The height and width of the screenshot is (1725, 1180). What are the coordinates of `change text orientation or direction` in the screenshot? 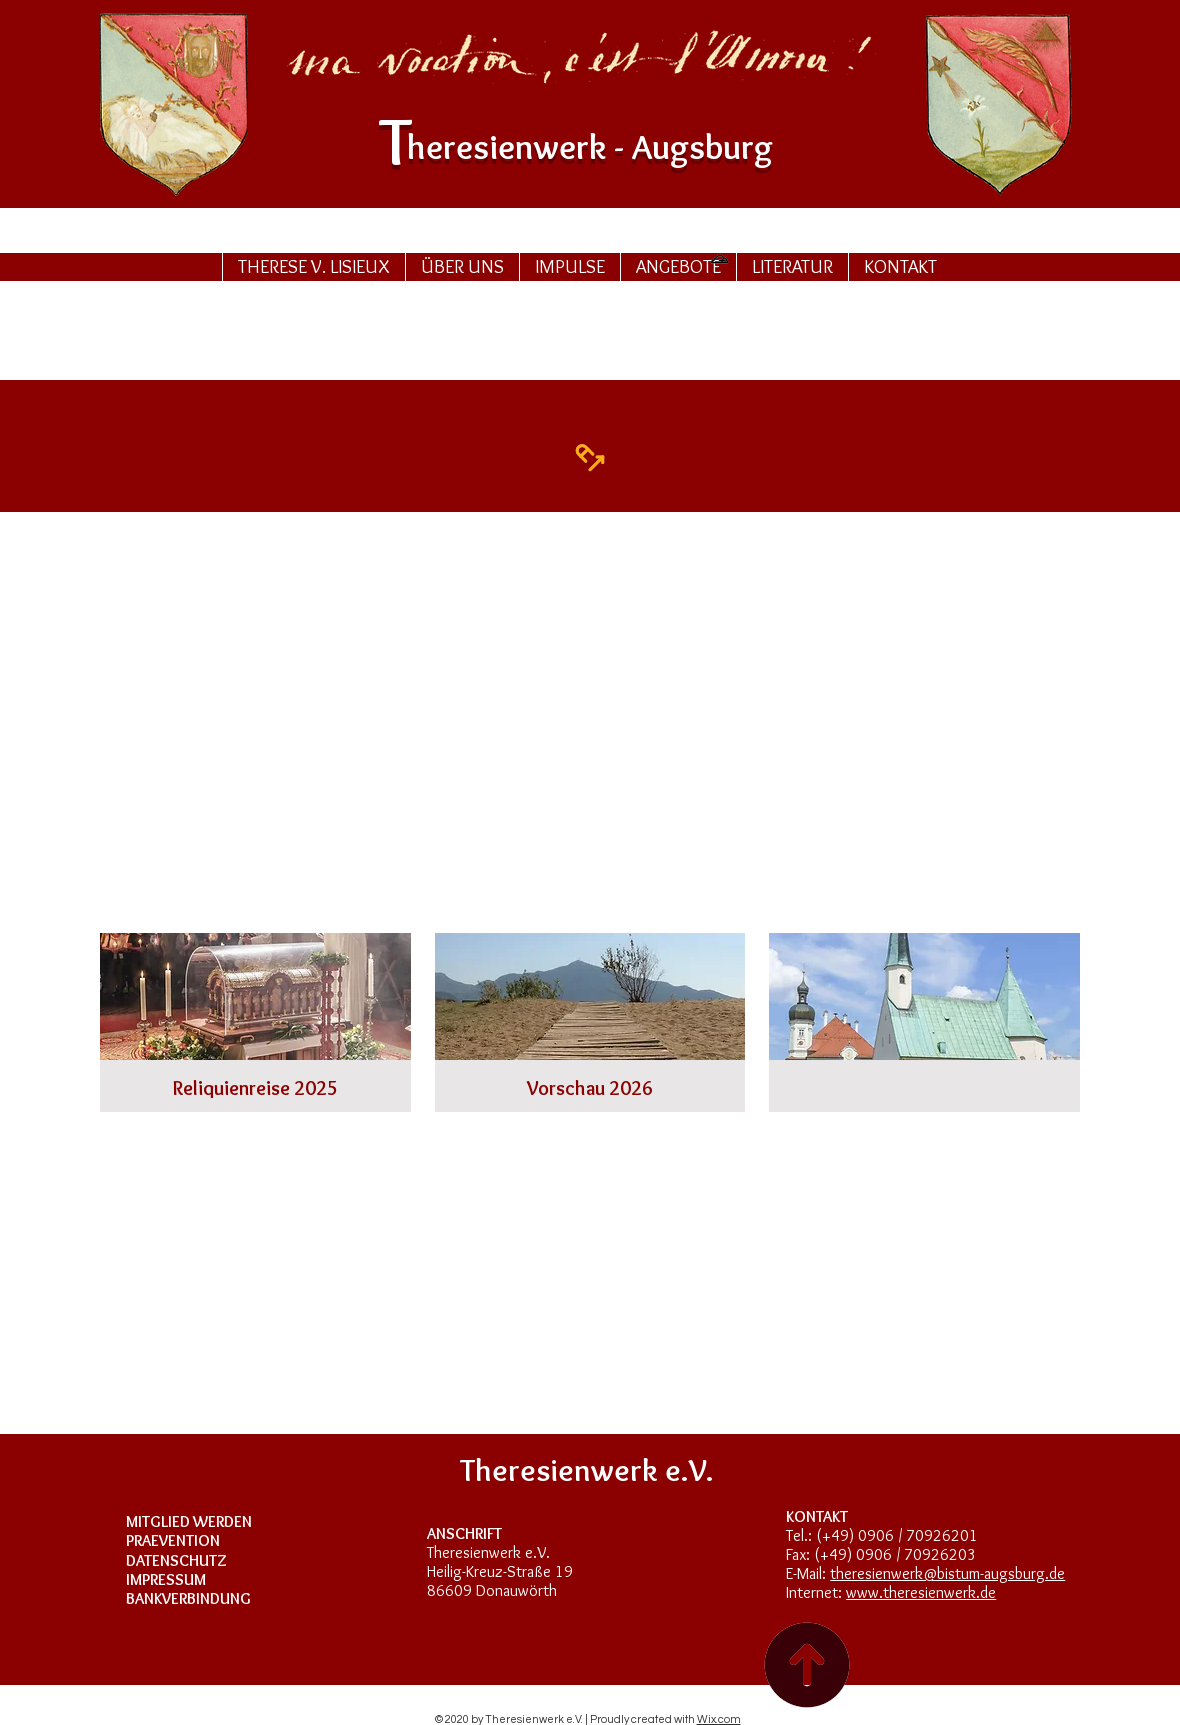 It's located at (590, 457).